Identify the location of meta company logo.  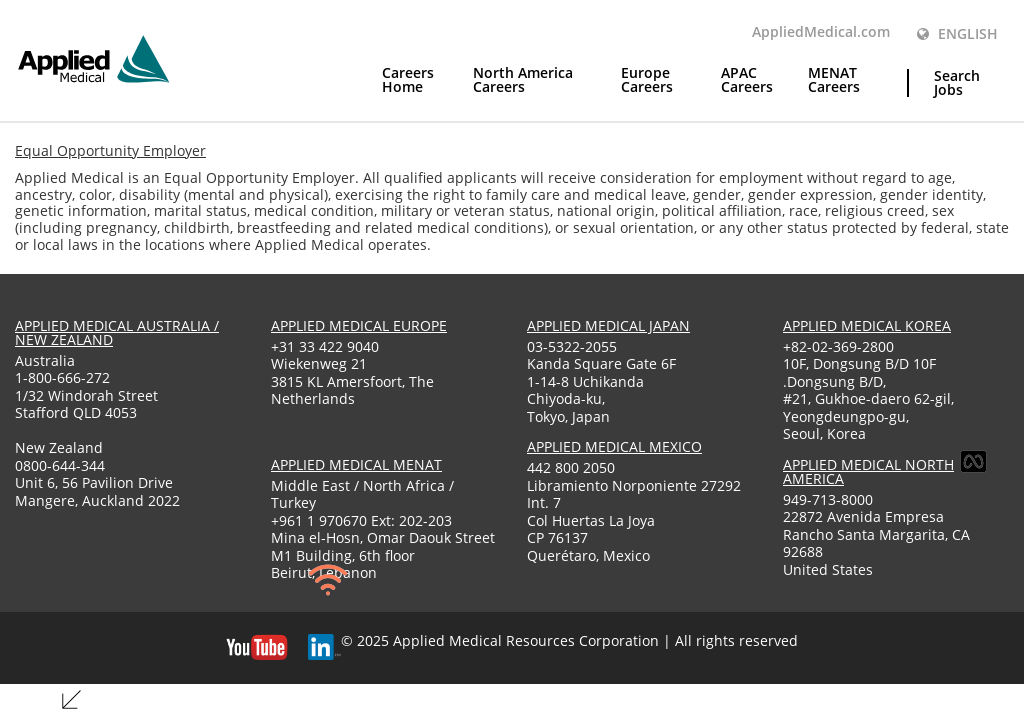
(973, 461).